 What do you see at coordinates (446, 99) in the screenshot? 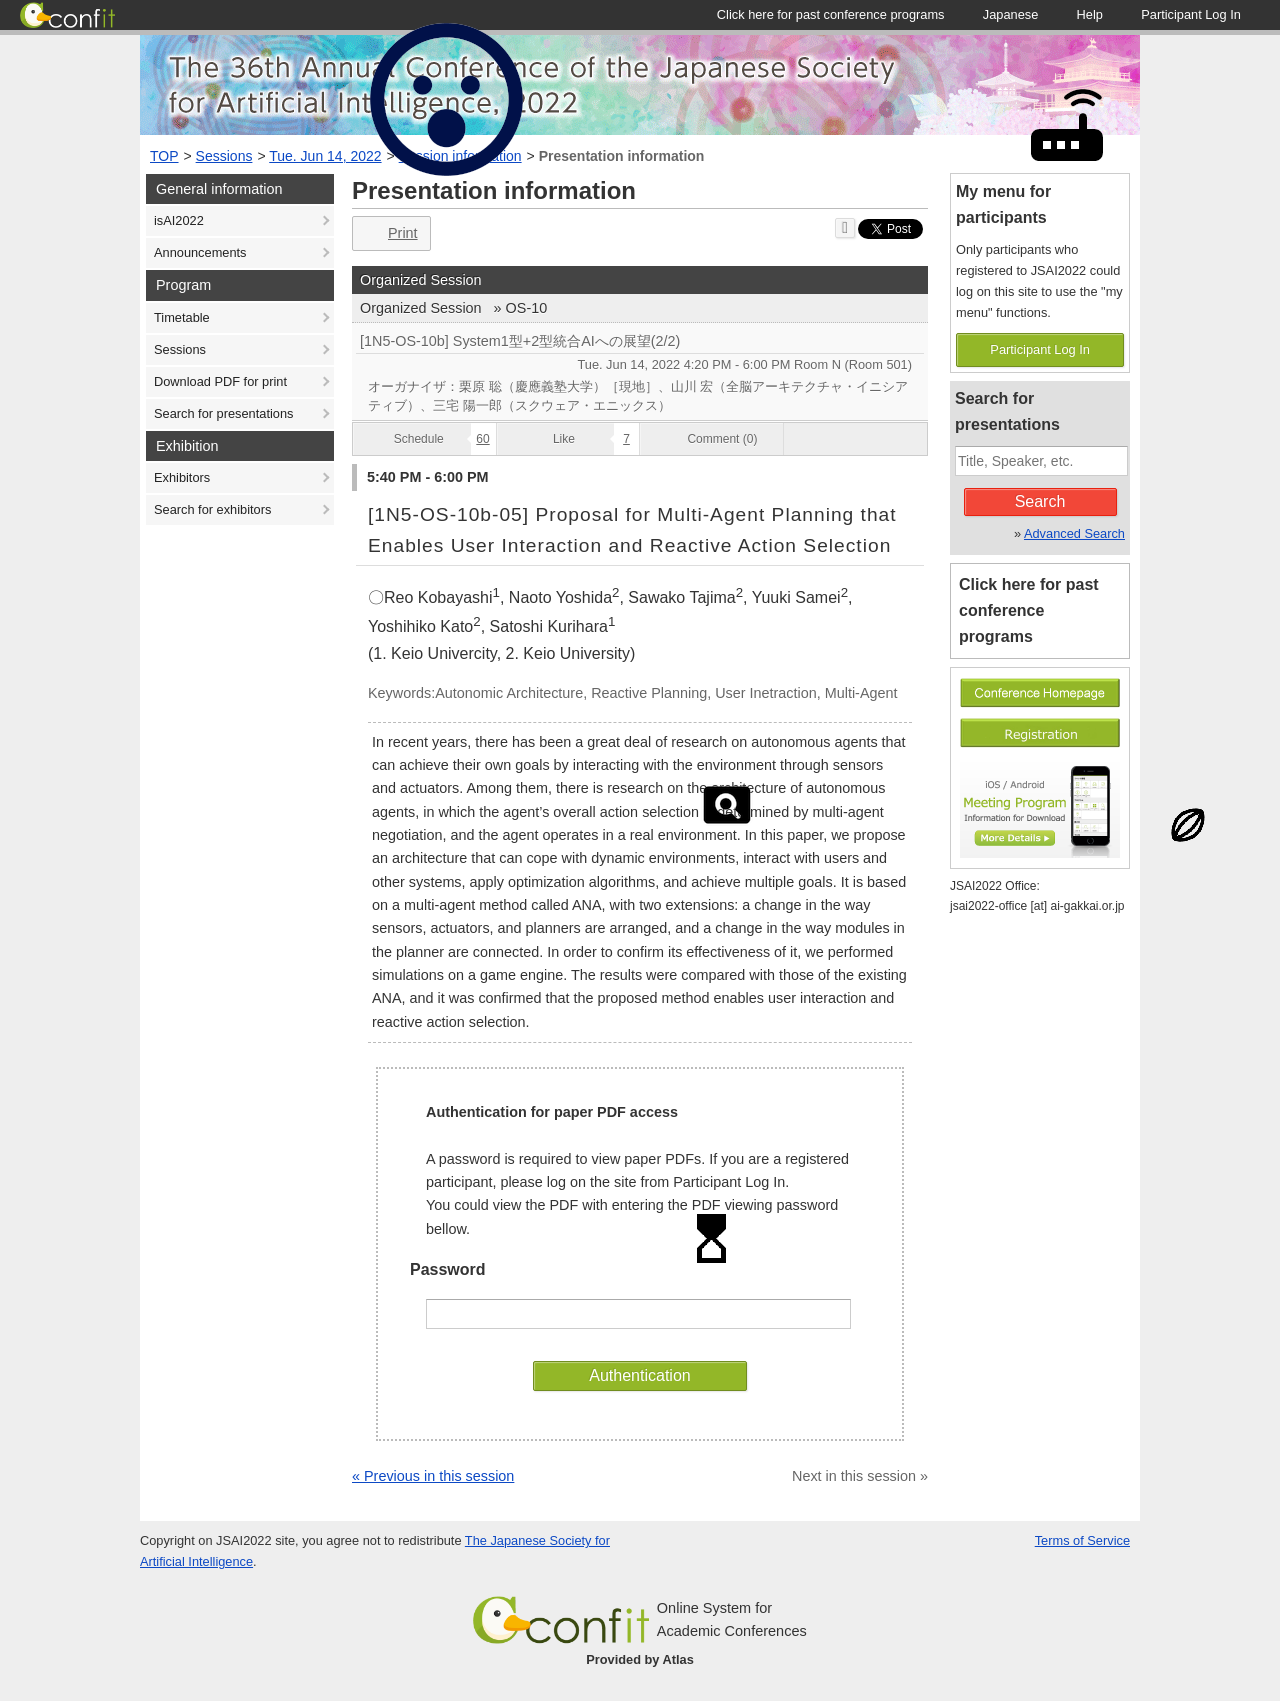
I see `surprised or shocked reaction emoji` at bounding box center [446, 99].